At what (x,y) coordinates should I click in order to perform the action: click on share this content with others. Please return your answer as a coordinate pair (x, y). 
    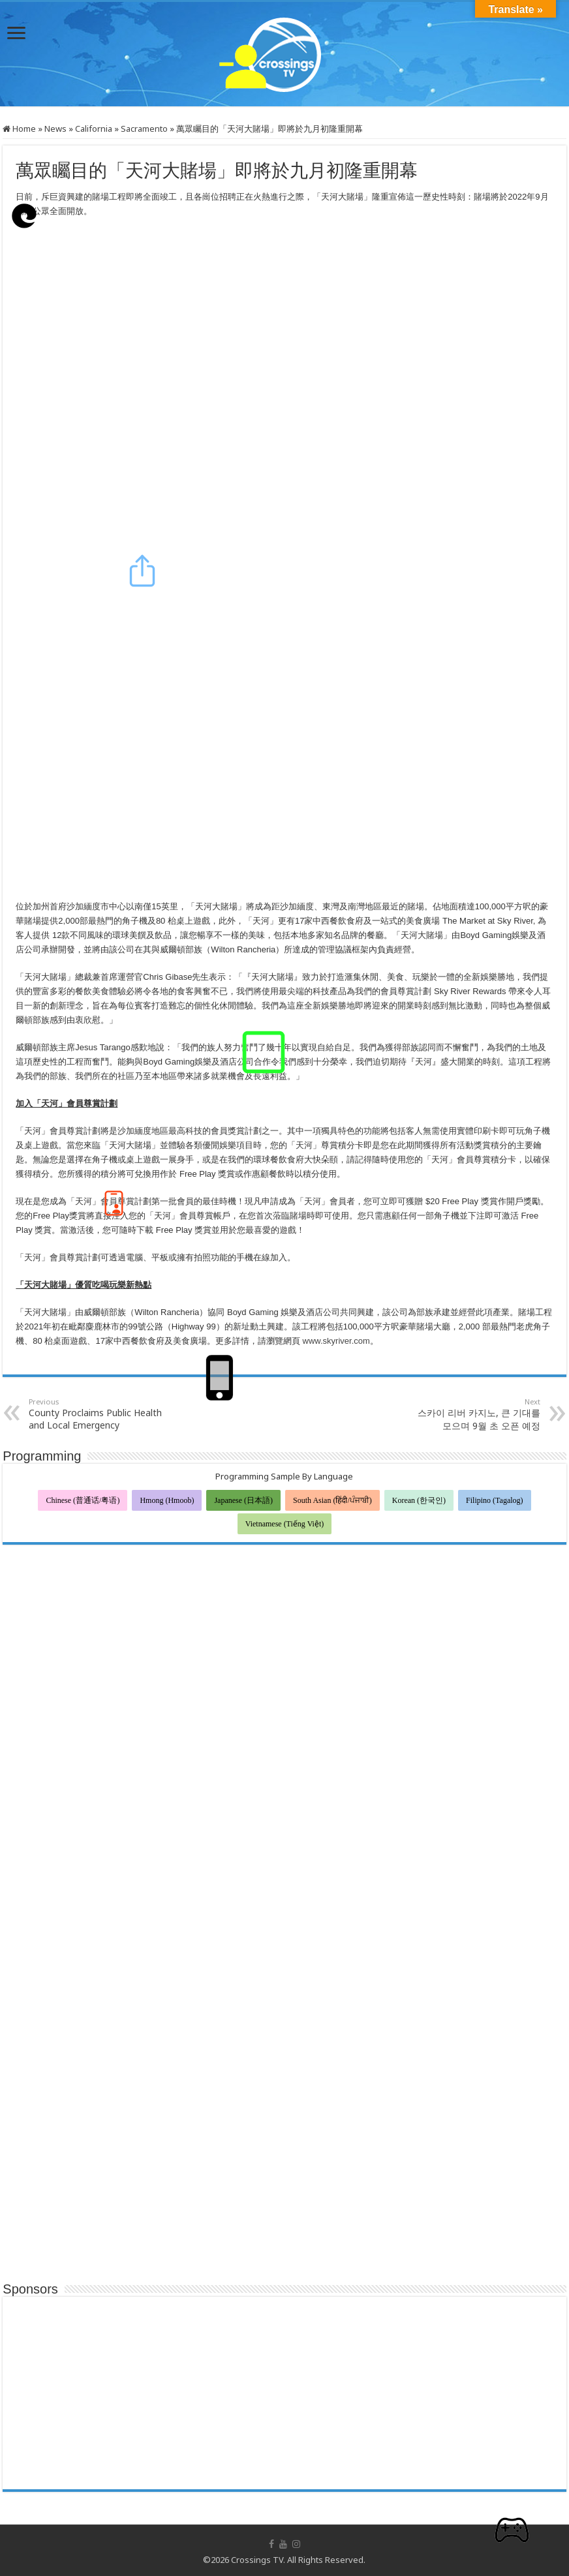
    Looking at the image, I should click on (142, 571).